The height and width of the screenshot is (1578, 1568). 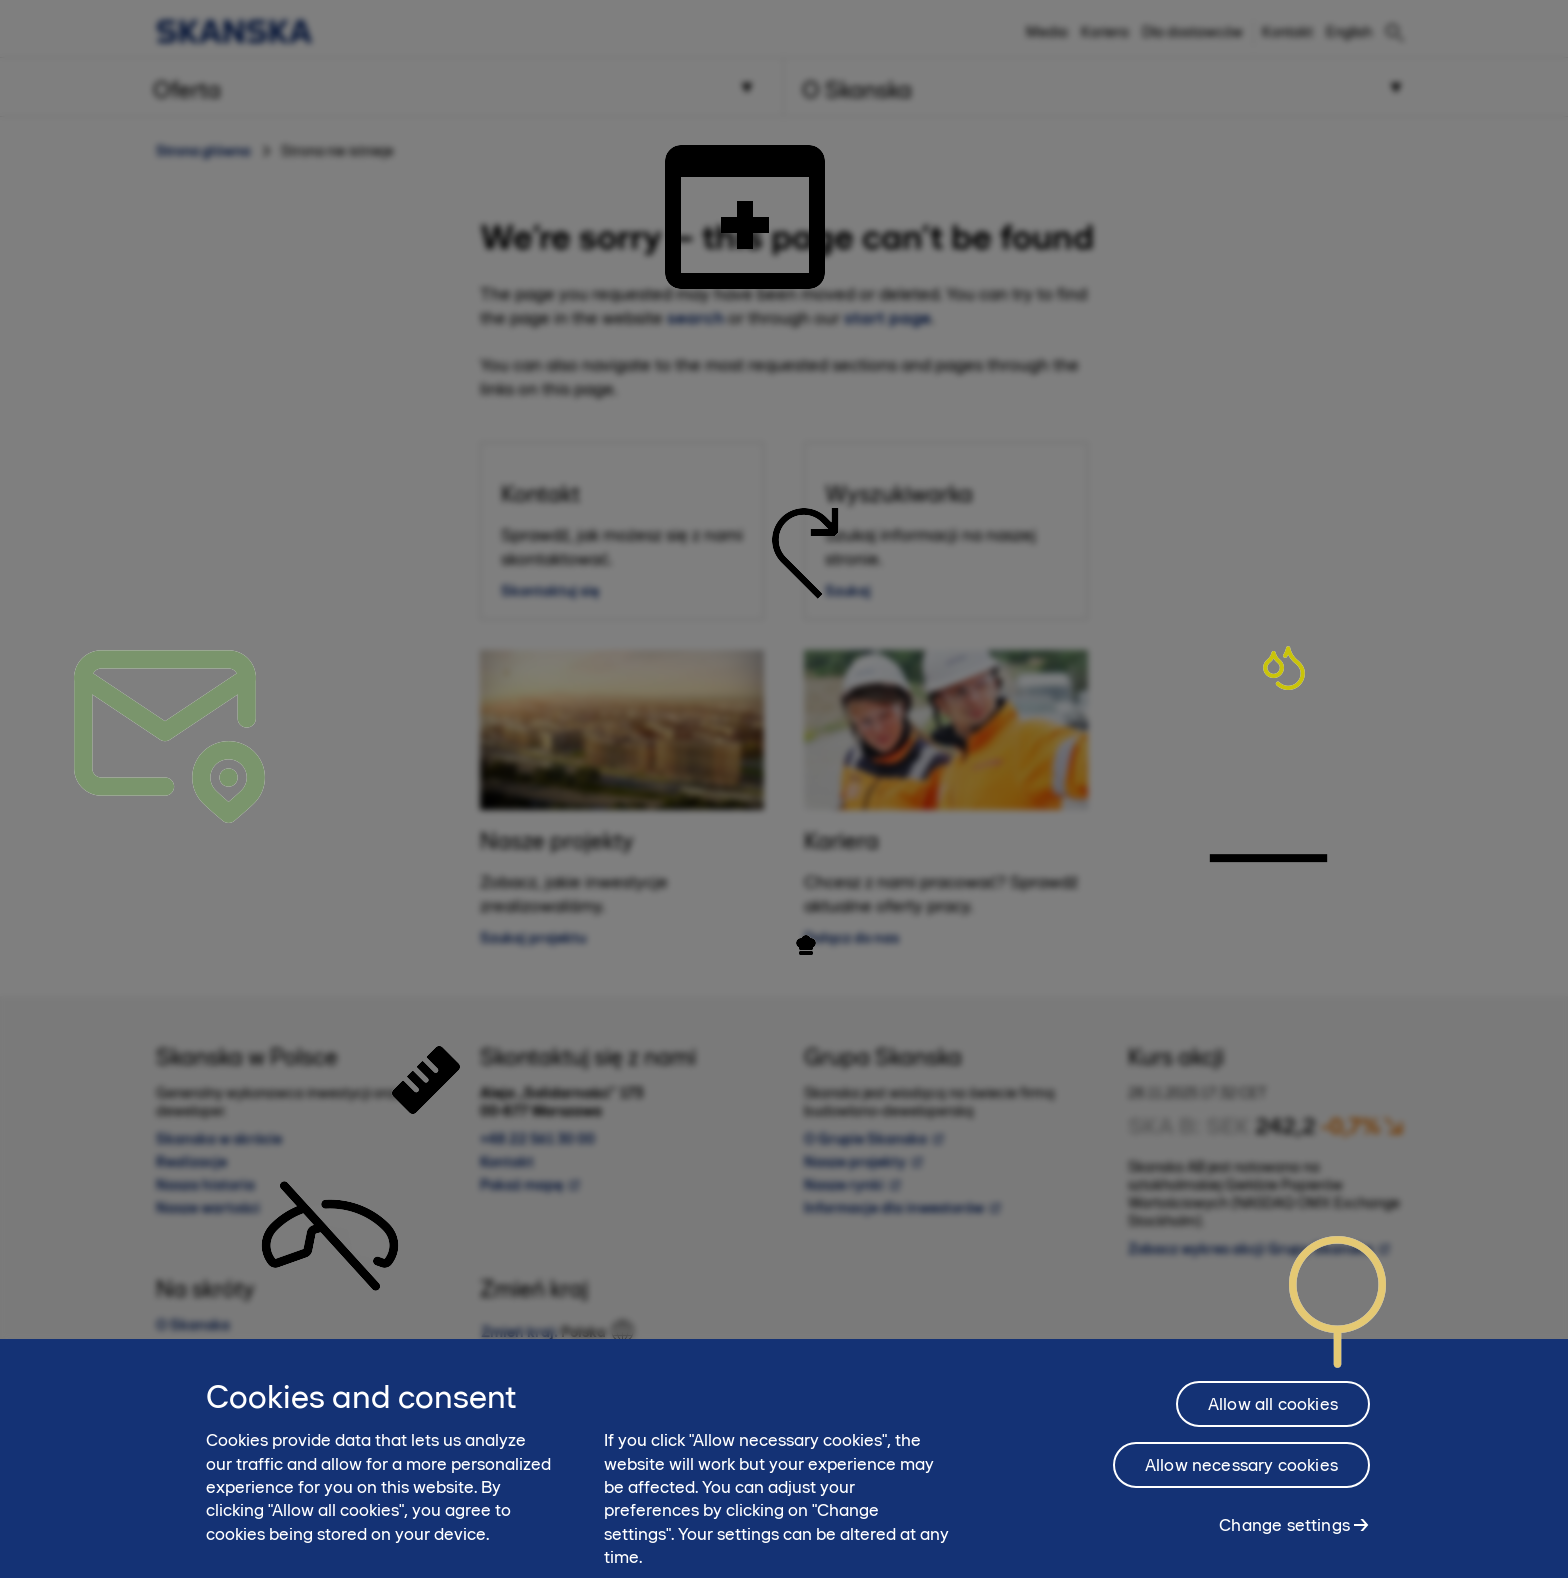 I want to click on view location-tagged emails, so click(x=165, y=723).